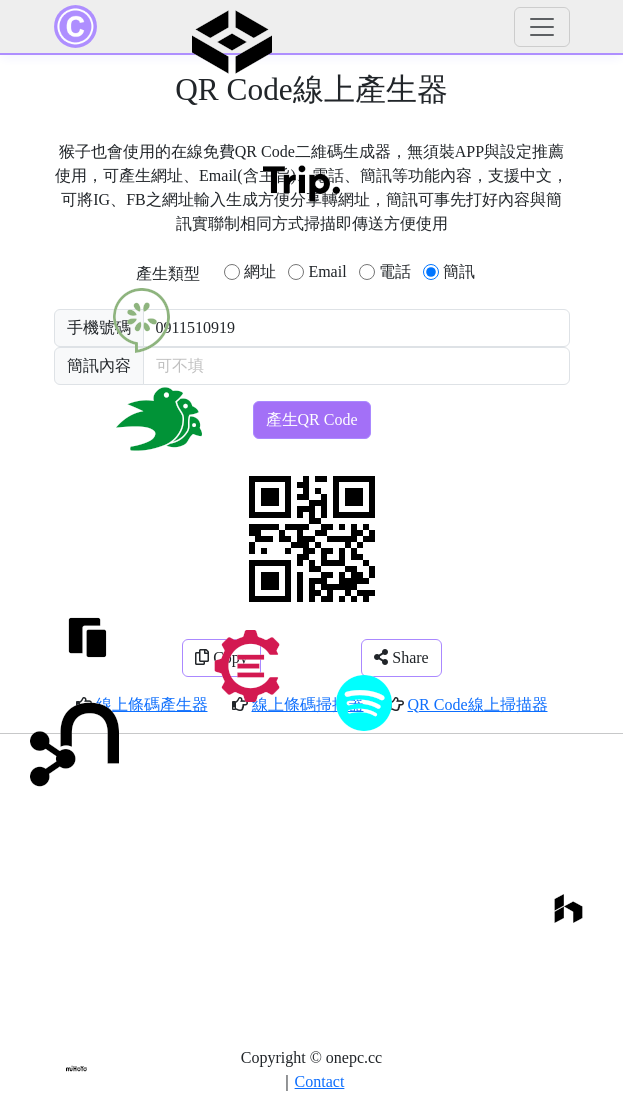 The width and height of the screenshot is (623, 1114). I want to click on visit miHoYo's official website or portal, so click(76, 1068).